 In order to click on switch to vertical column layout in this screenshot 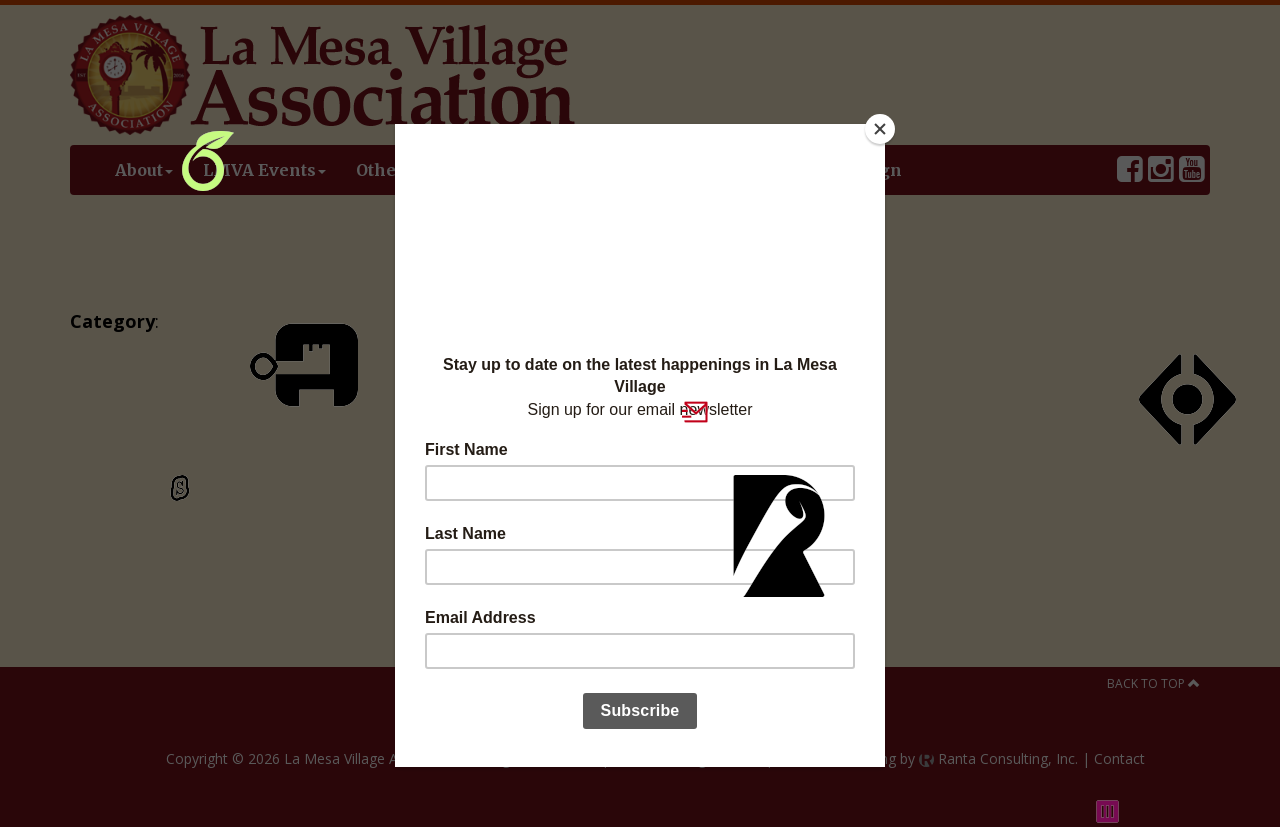, I will do `click(1107, 811)`.